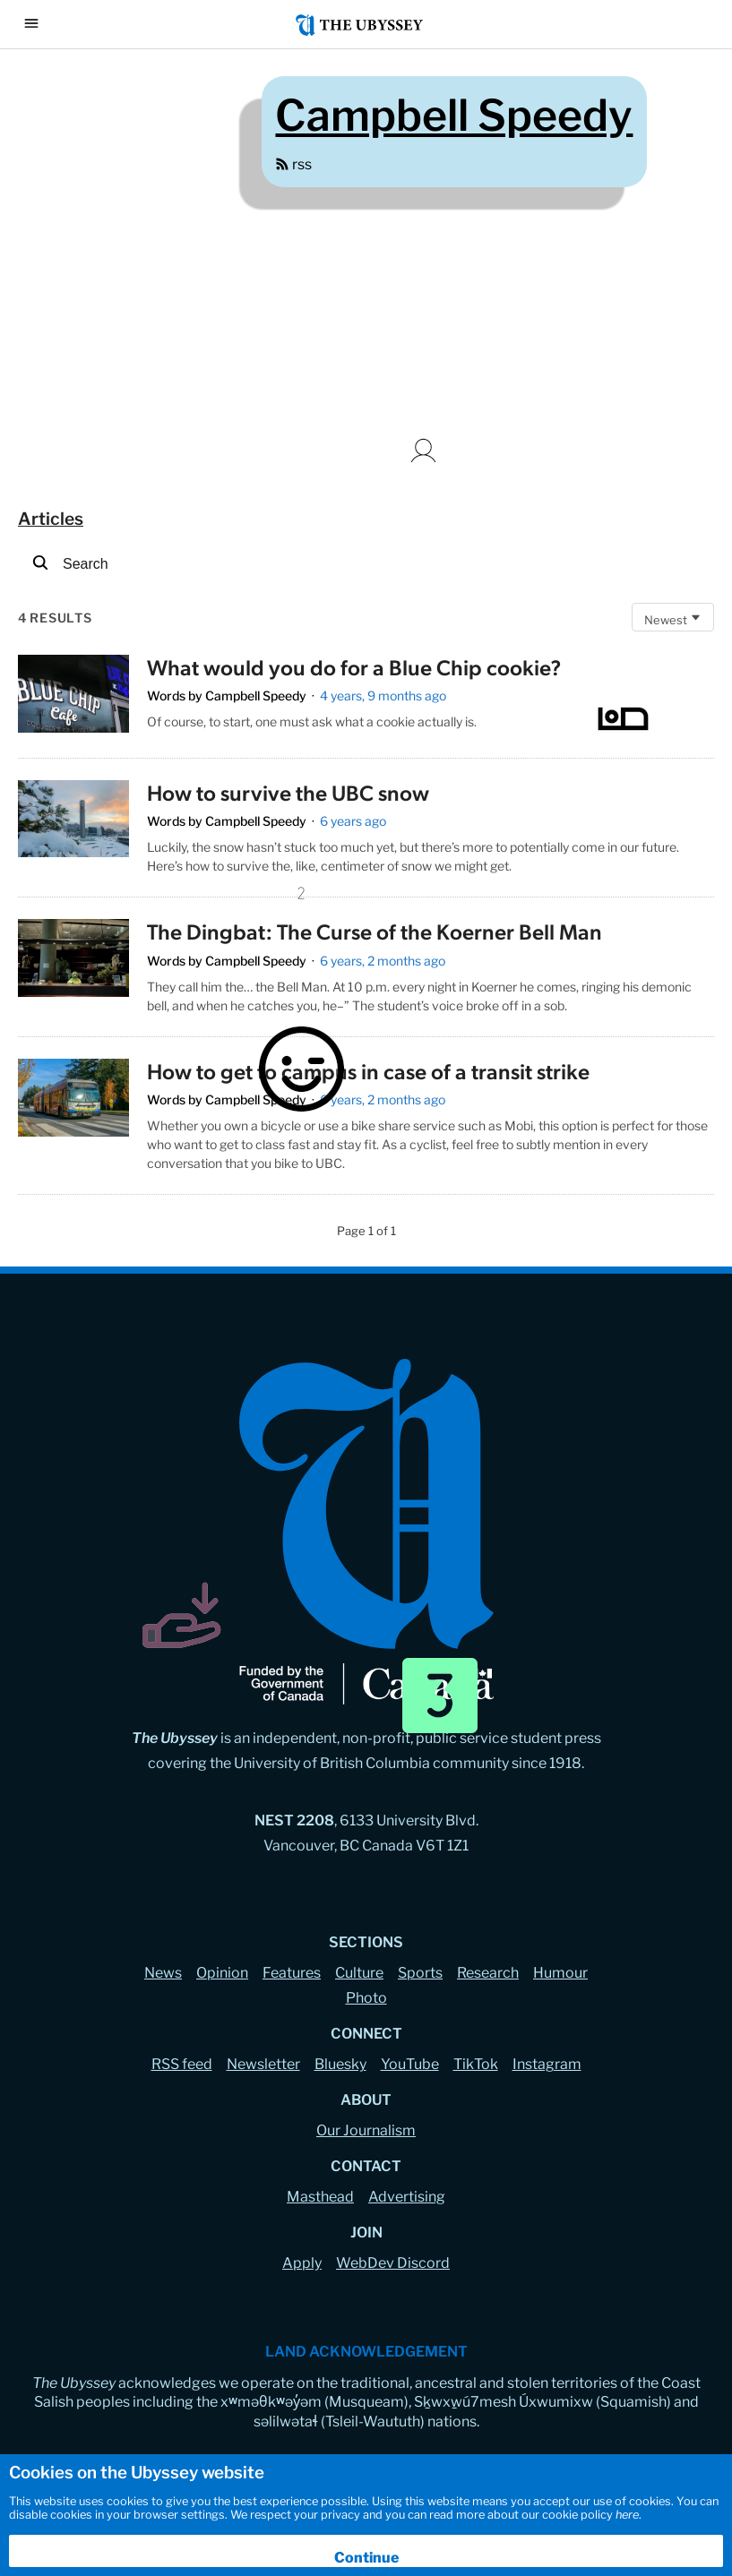  What do you see at coordinates (423, 451) in the screenshot?
I see `view your profile` at bounding box center [423, 451].